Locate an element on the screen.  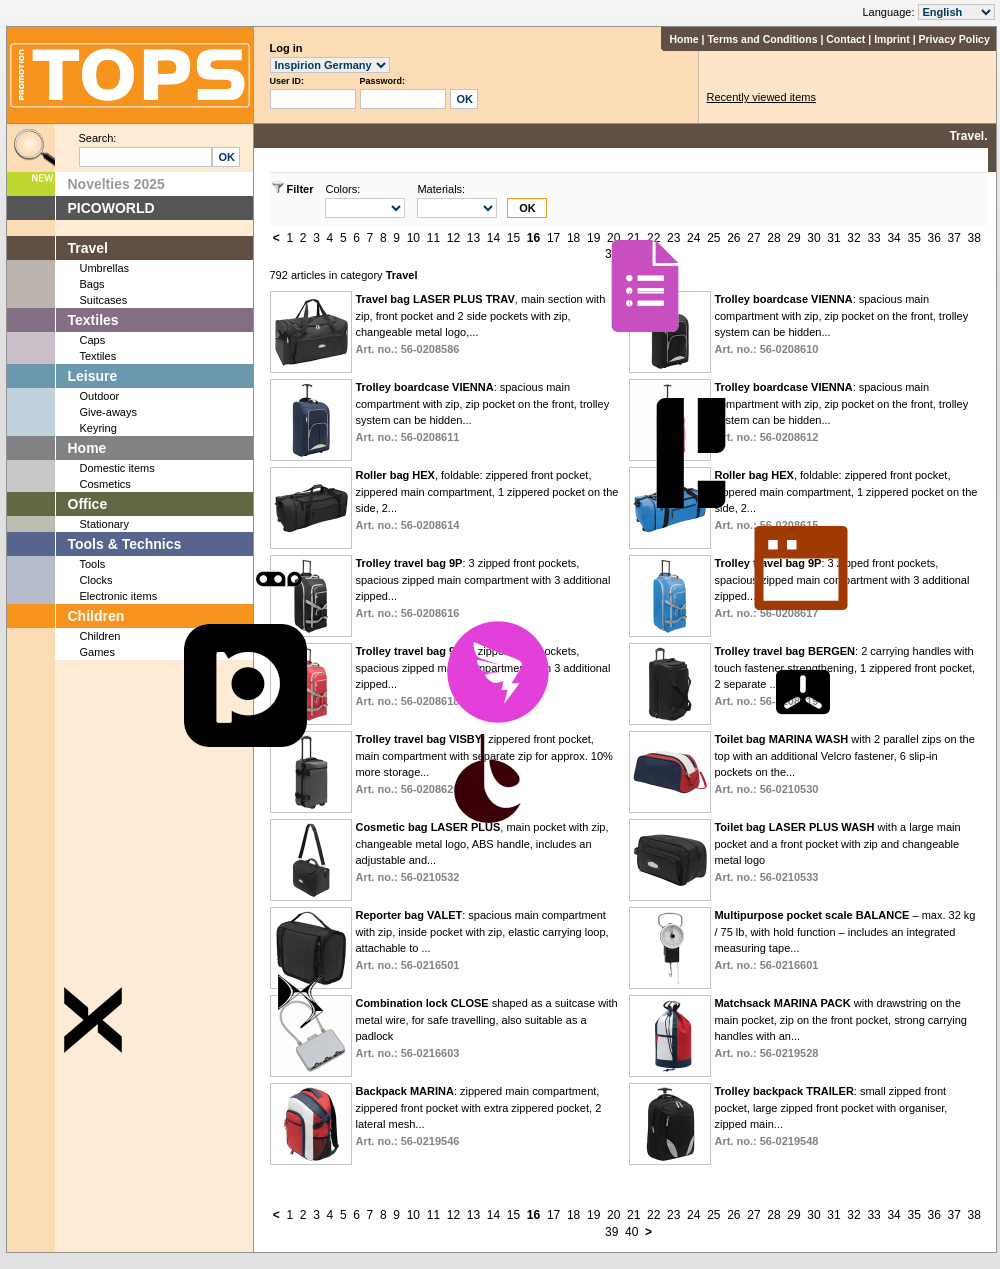
open Google Forms is located at coordinates (645, 286).